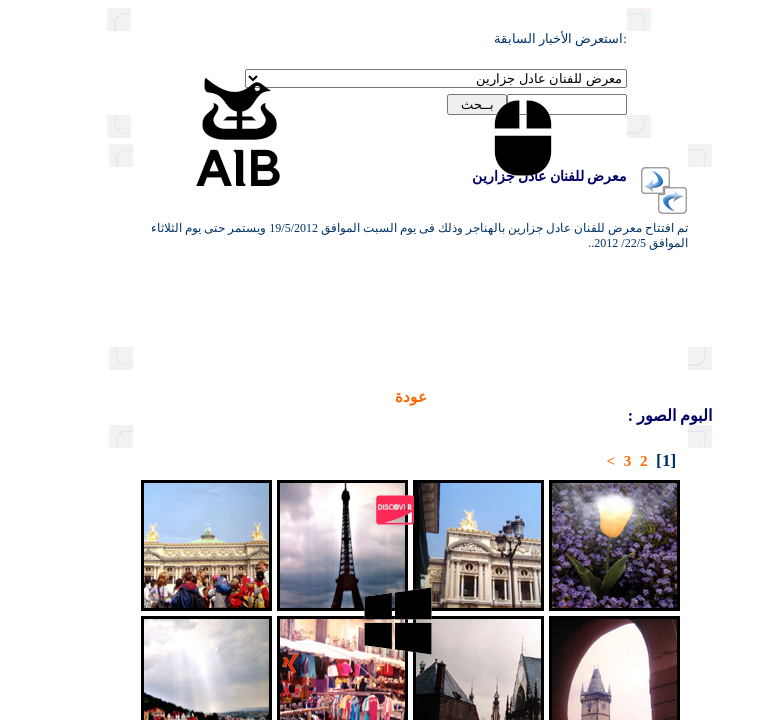 The image size is (768, 720). Describe the element at coordinates (395, 510) in the screenshot. I see `pay with Discover card` at that location.